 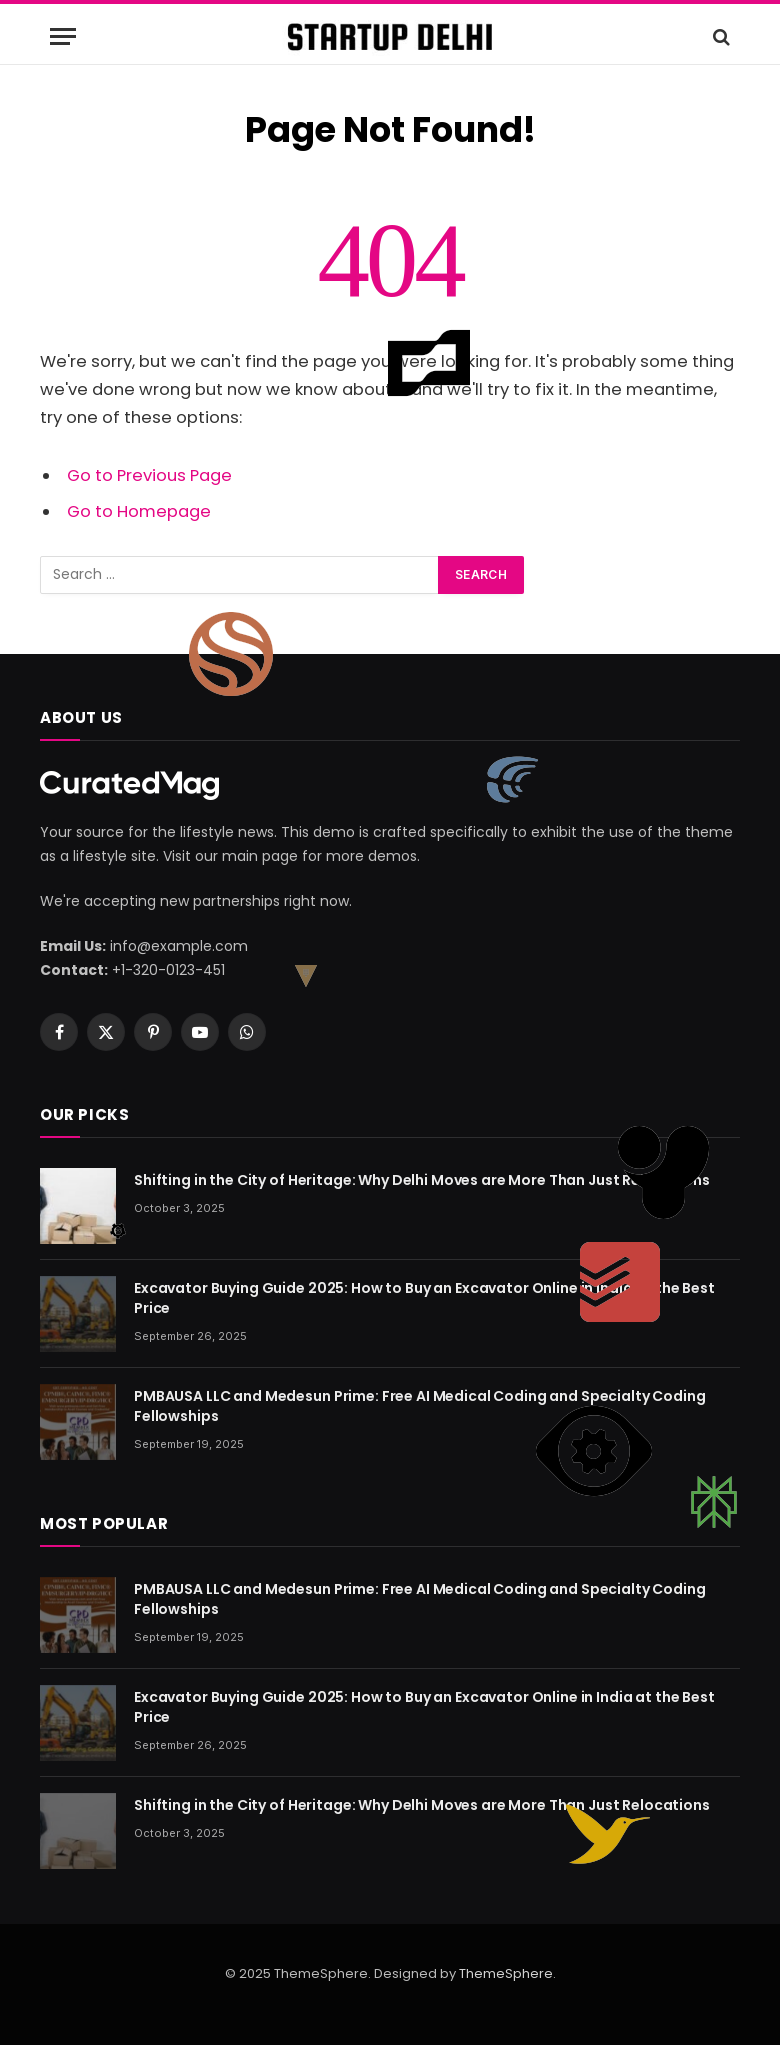 I want to click on fluent bit logo - open-source log processor and forwarder, so click(x=608, y=1834).